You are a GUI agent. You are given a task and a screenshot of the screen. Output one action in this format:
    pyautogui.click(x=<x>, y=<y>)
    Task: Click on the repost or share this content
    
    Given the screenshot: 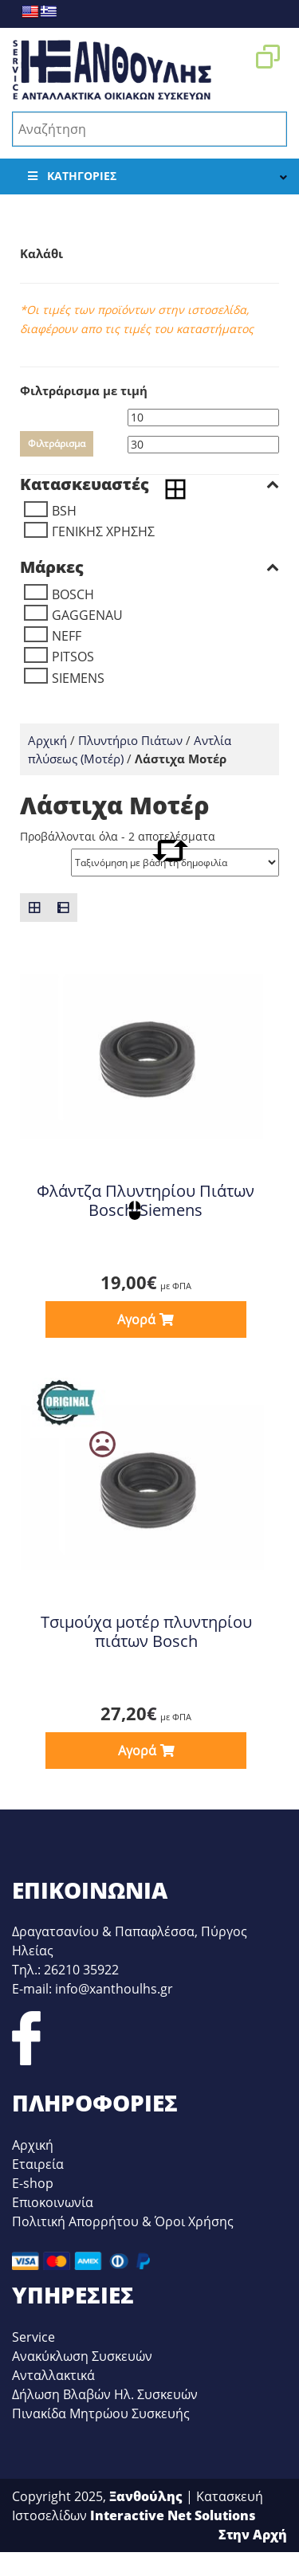 What is the action you would take?
    pyautogui.click(x=170, y=850)
    